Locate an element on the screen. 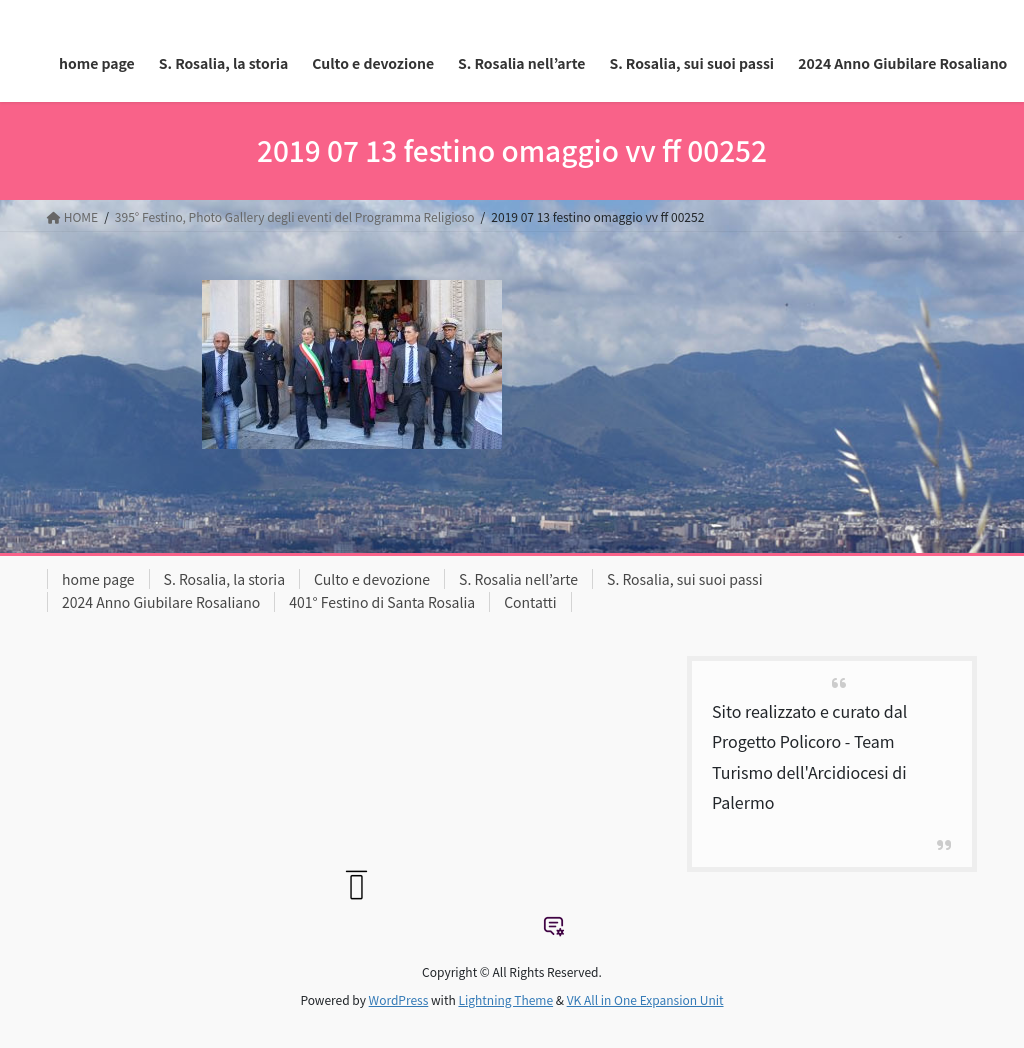 The width and height of the screenshot is (1024, 1048). align object to top edge is located at coordinates (356, 884).